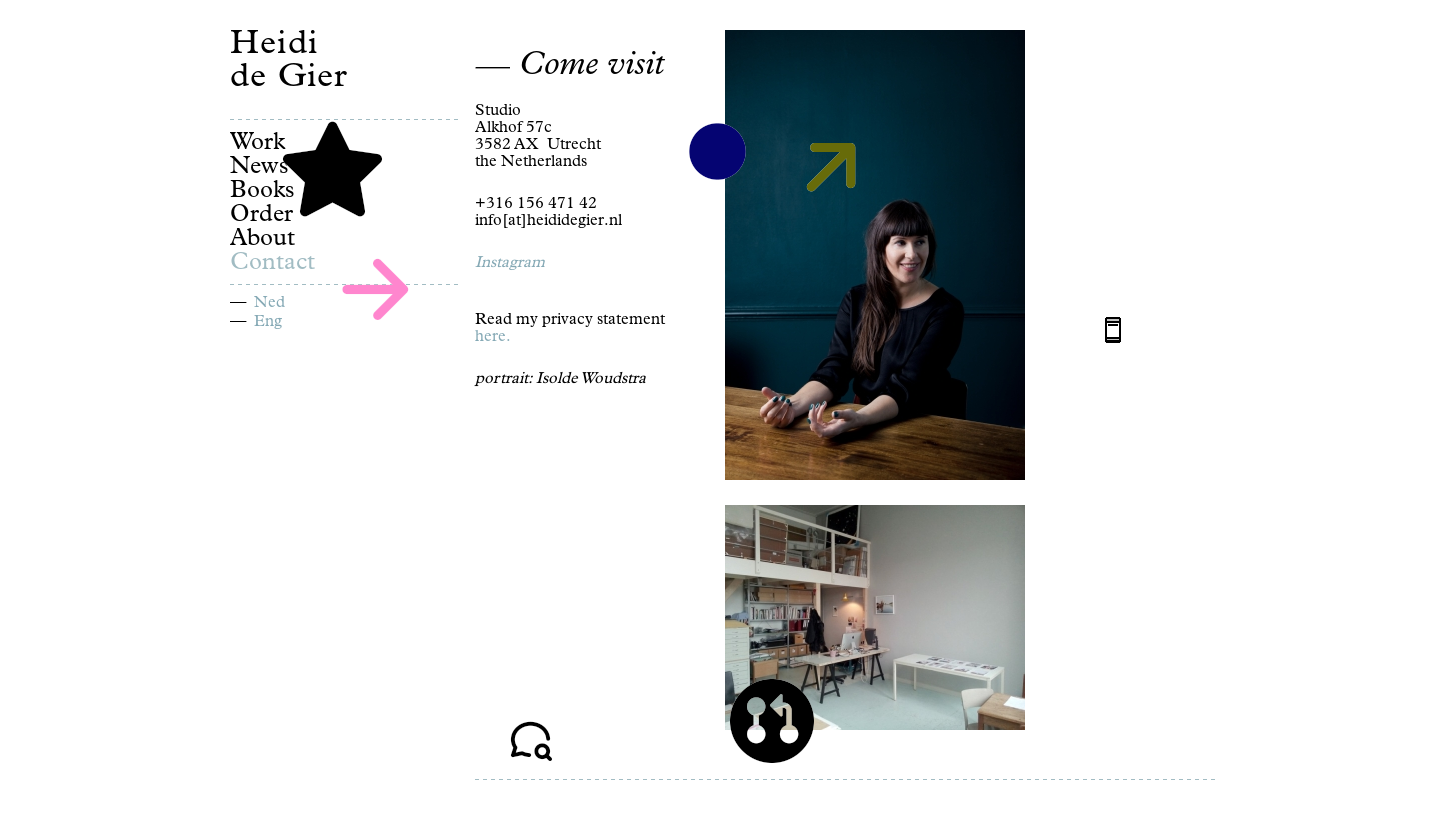 The image size is (1440, 825). I want to click on navigate to the next item or page, so click(373, 291).